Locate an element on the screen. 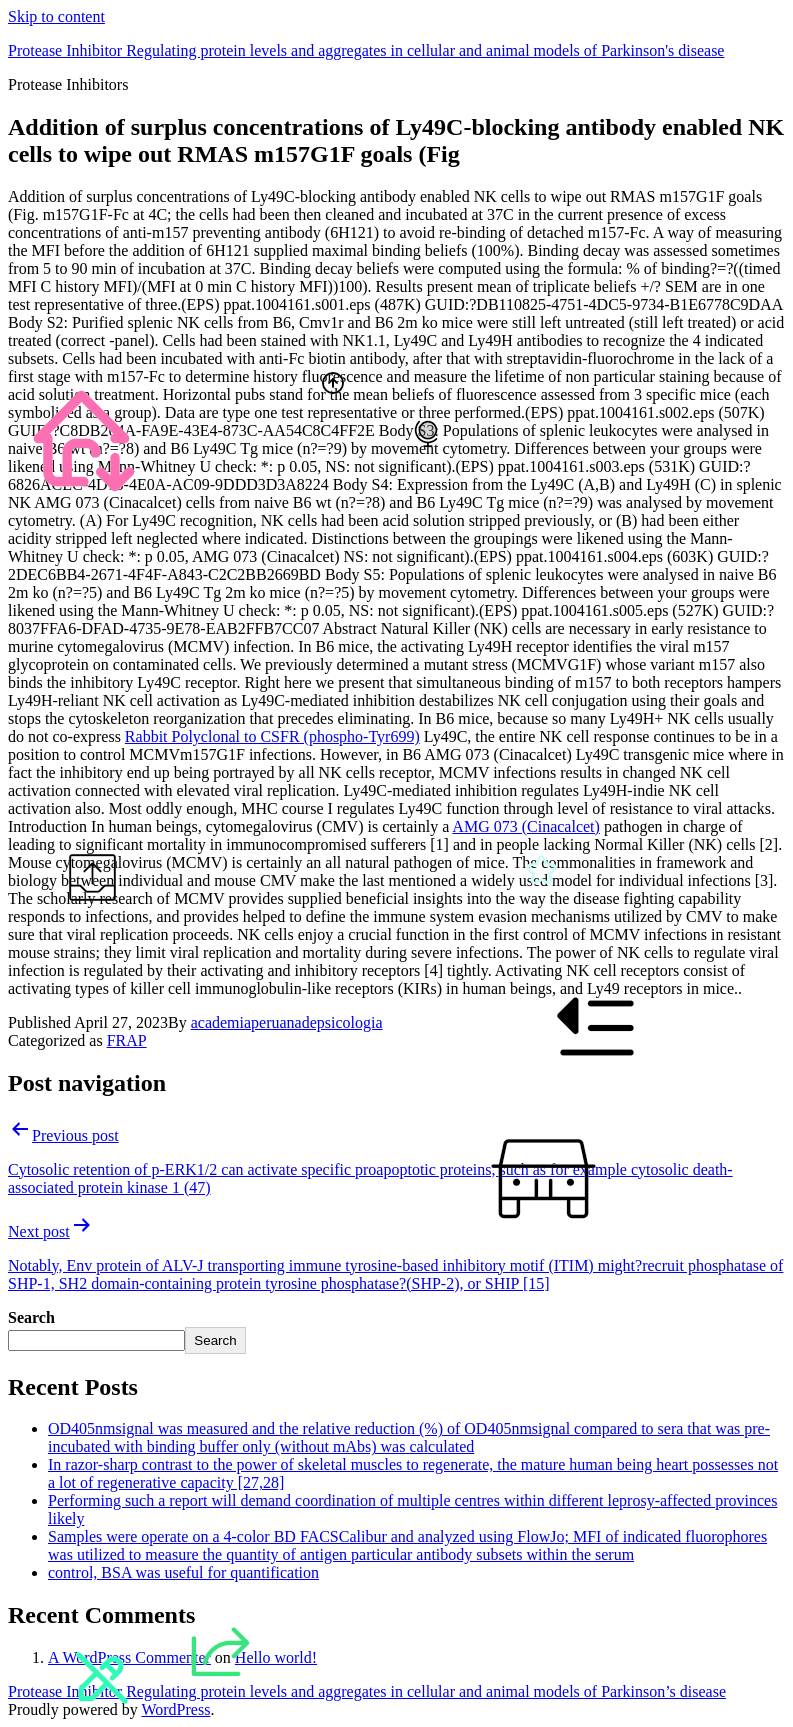 The width and height of the screenshot is (793, 1727). scroll to top of page is located at coordinates (333, 383).